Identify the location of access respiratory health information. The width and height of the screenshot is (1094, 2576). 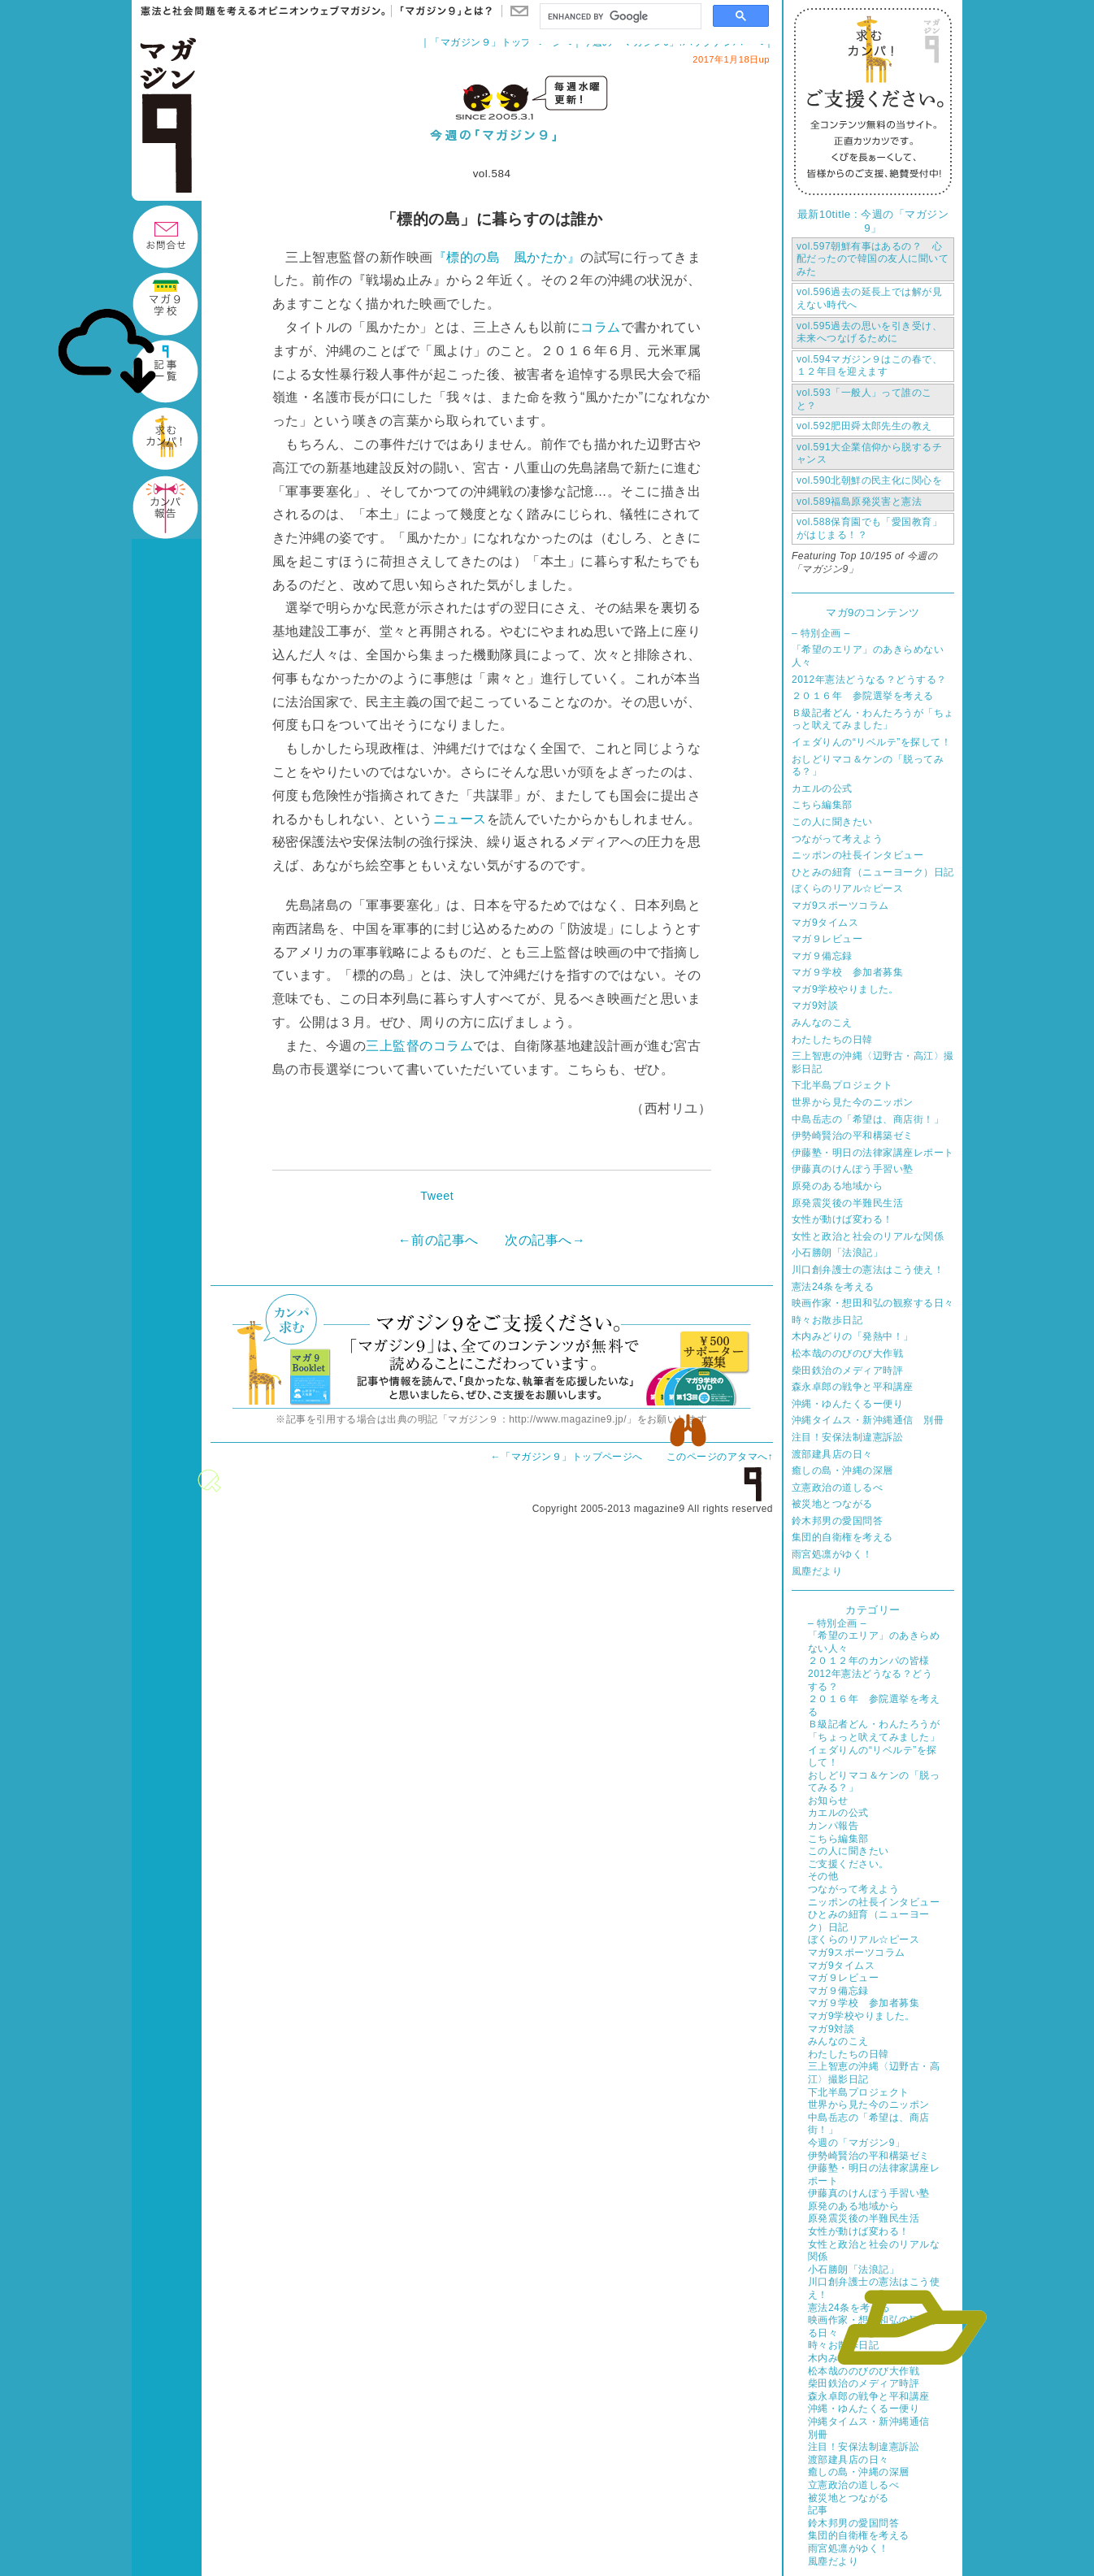
(688, 1430).